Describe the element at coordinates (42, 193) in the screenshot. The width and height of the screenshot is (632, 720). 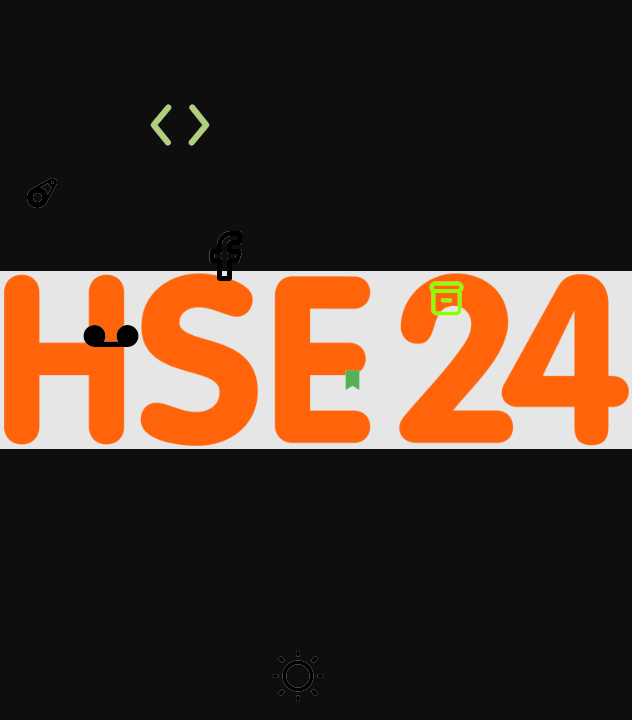
I see `view or manage digital assets` at that location.